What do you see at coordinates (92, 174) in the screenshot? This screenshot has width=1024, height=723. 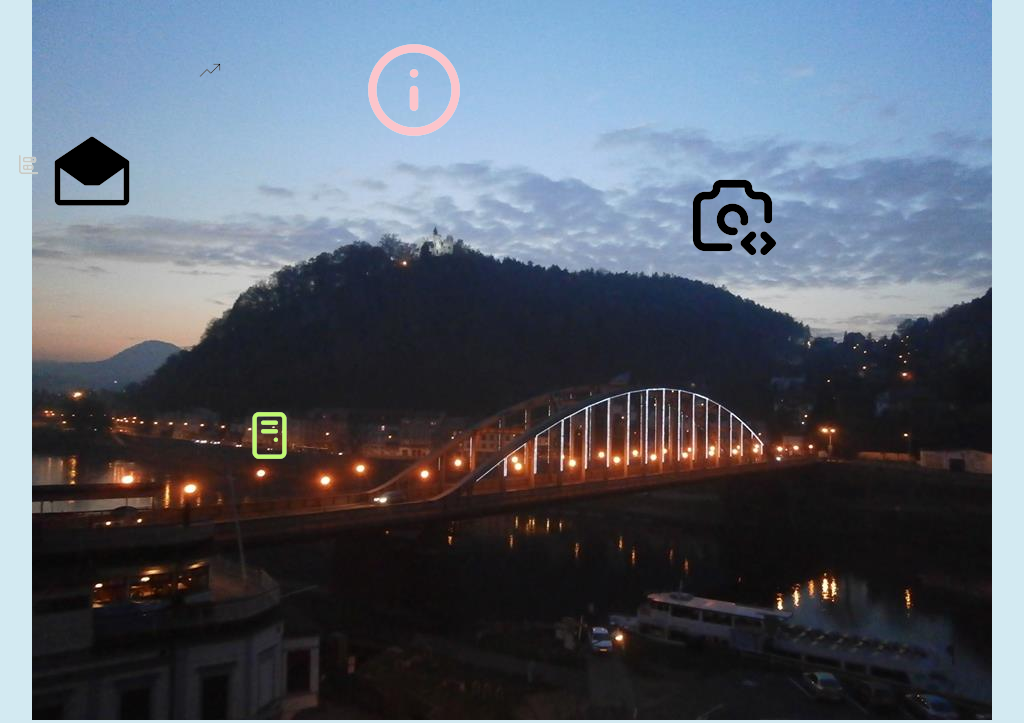 I see `view an opened or read email` at bounding box center [92, 174].